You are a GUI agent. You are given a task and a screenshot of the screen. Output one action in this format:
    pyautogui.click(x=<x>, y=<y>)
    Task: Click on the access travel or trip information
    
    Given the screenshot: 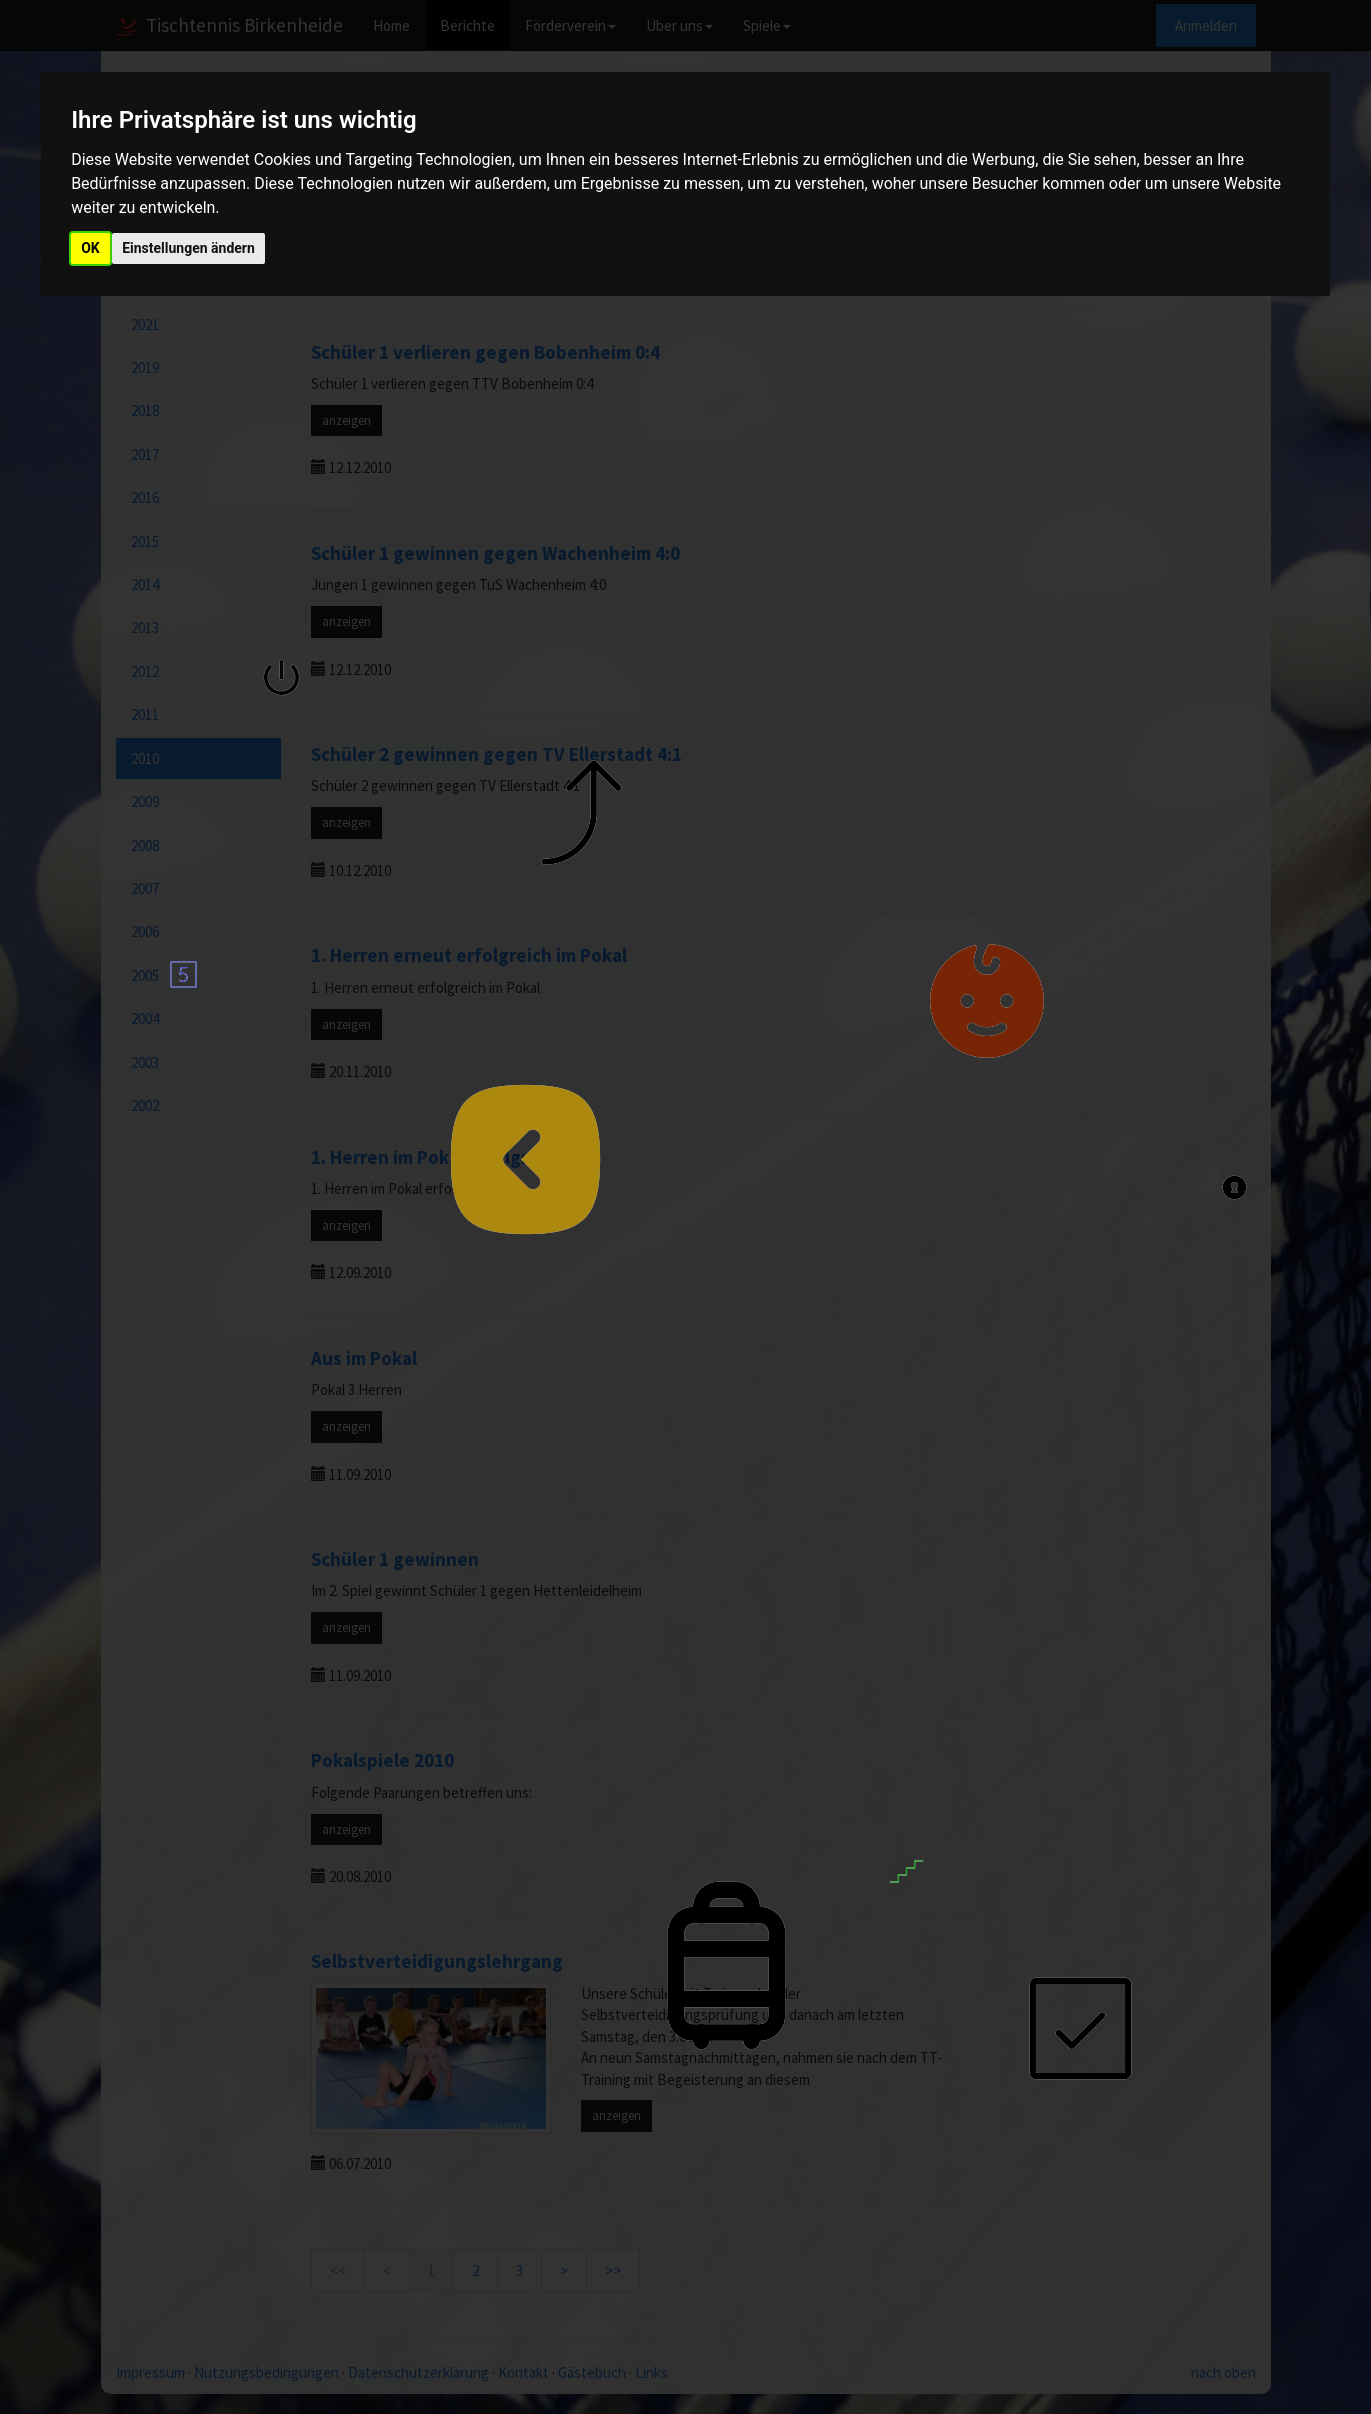 What is the action you would take?
    pyautogui.click(x=726, y=1965)
    